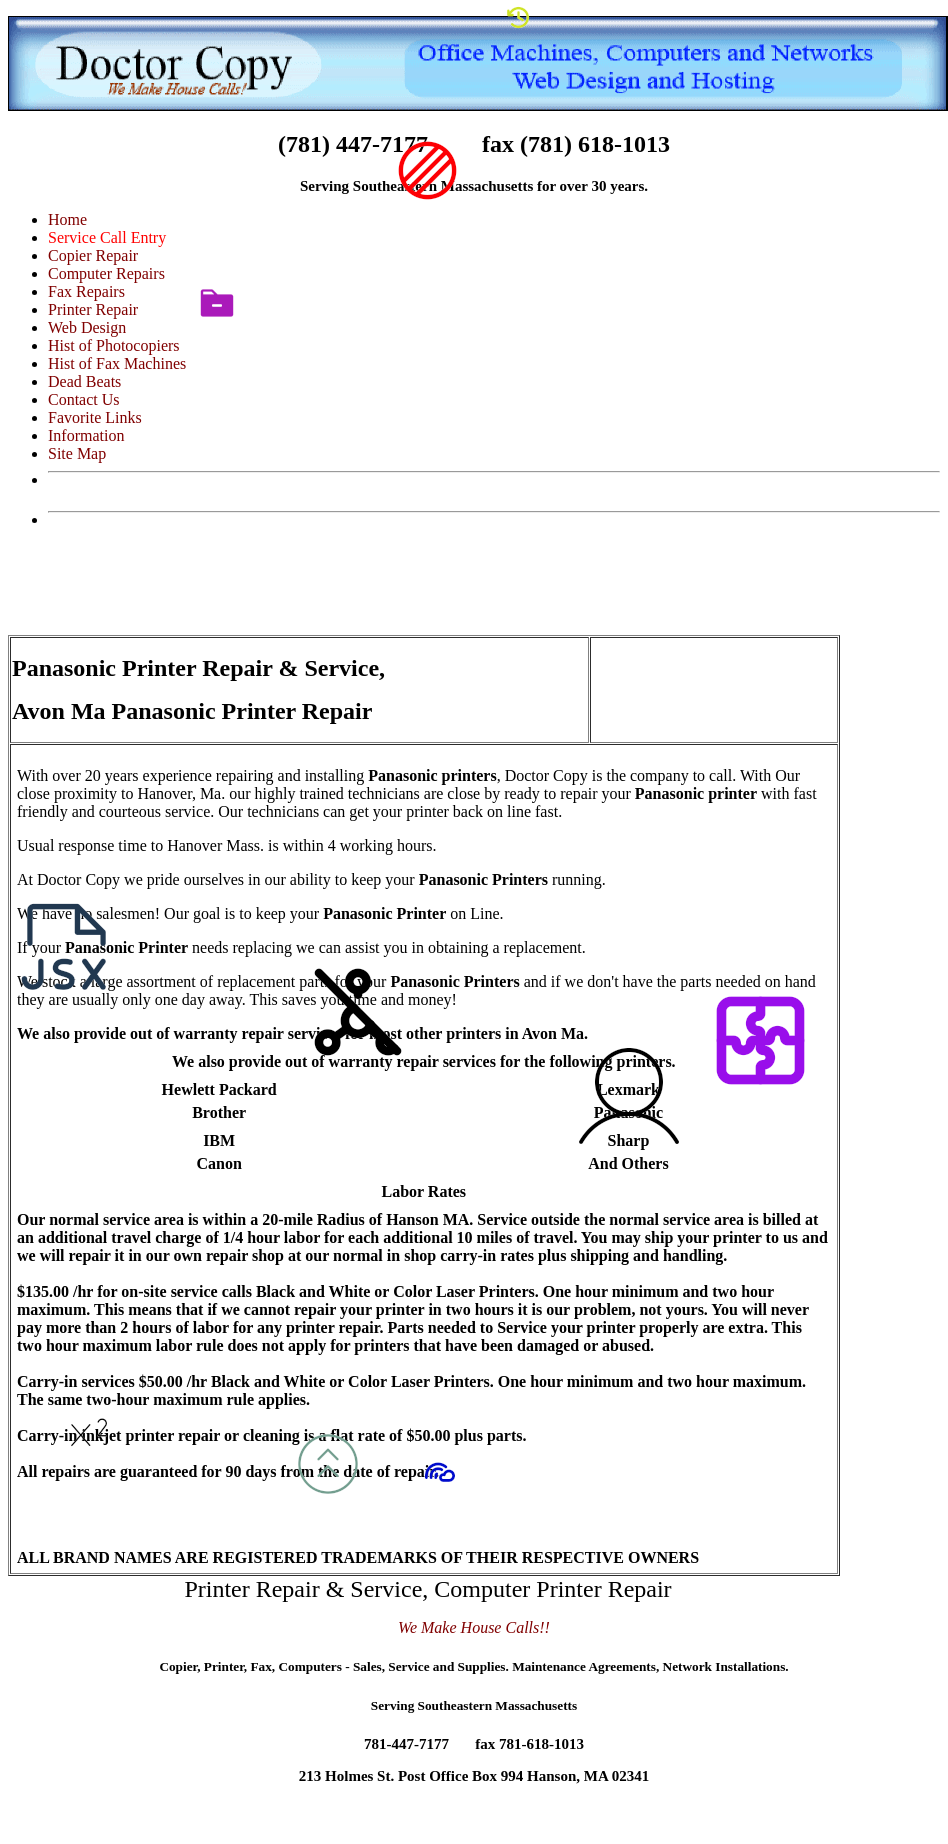 The image size is (948, 1844). I want to click on indicates restricted or prohibited action, so click(427, 170).